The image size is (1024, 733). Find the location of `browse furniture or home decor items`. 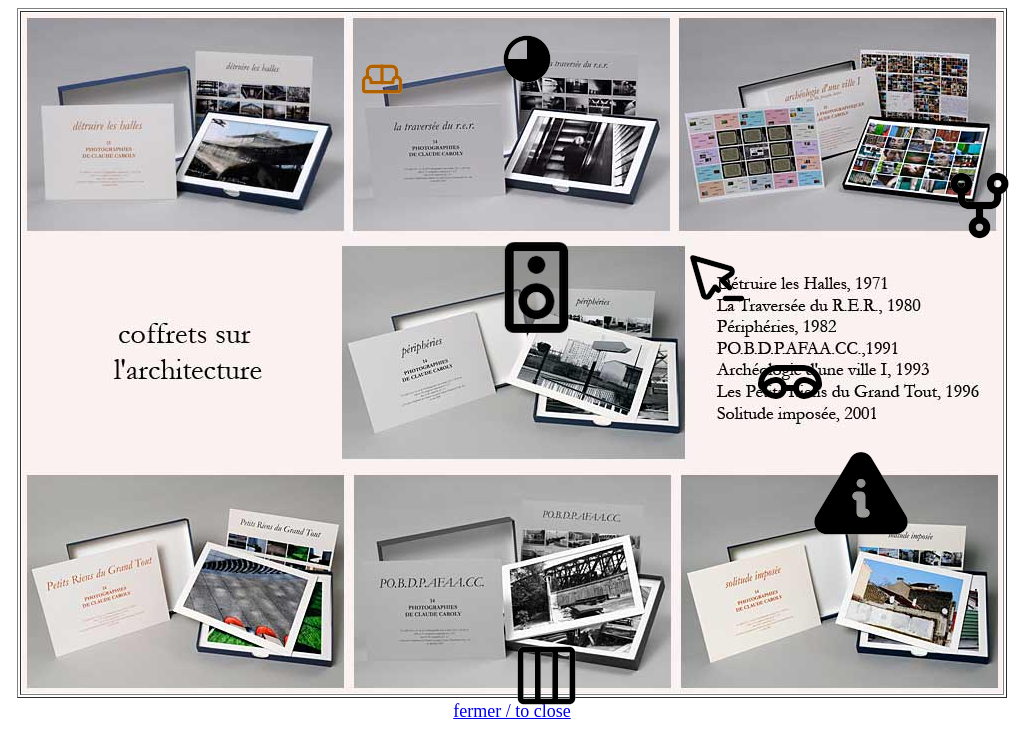

browse furniture or home decor items is located at coordinates (382, 79).